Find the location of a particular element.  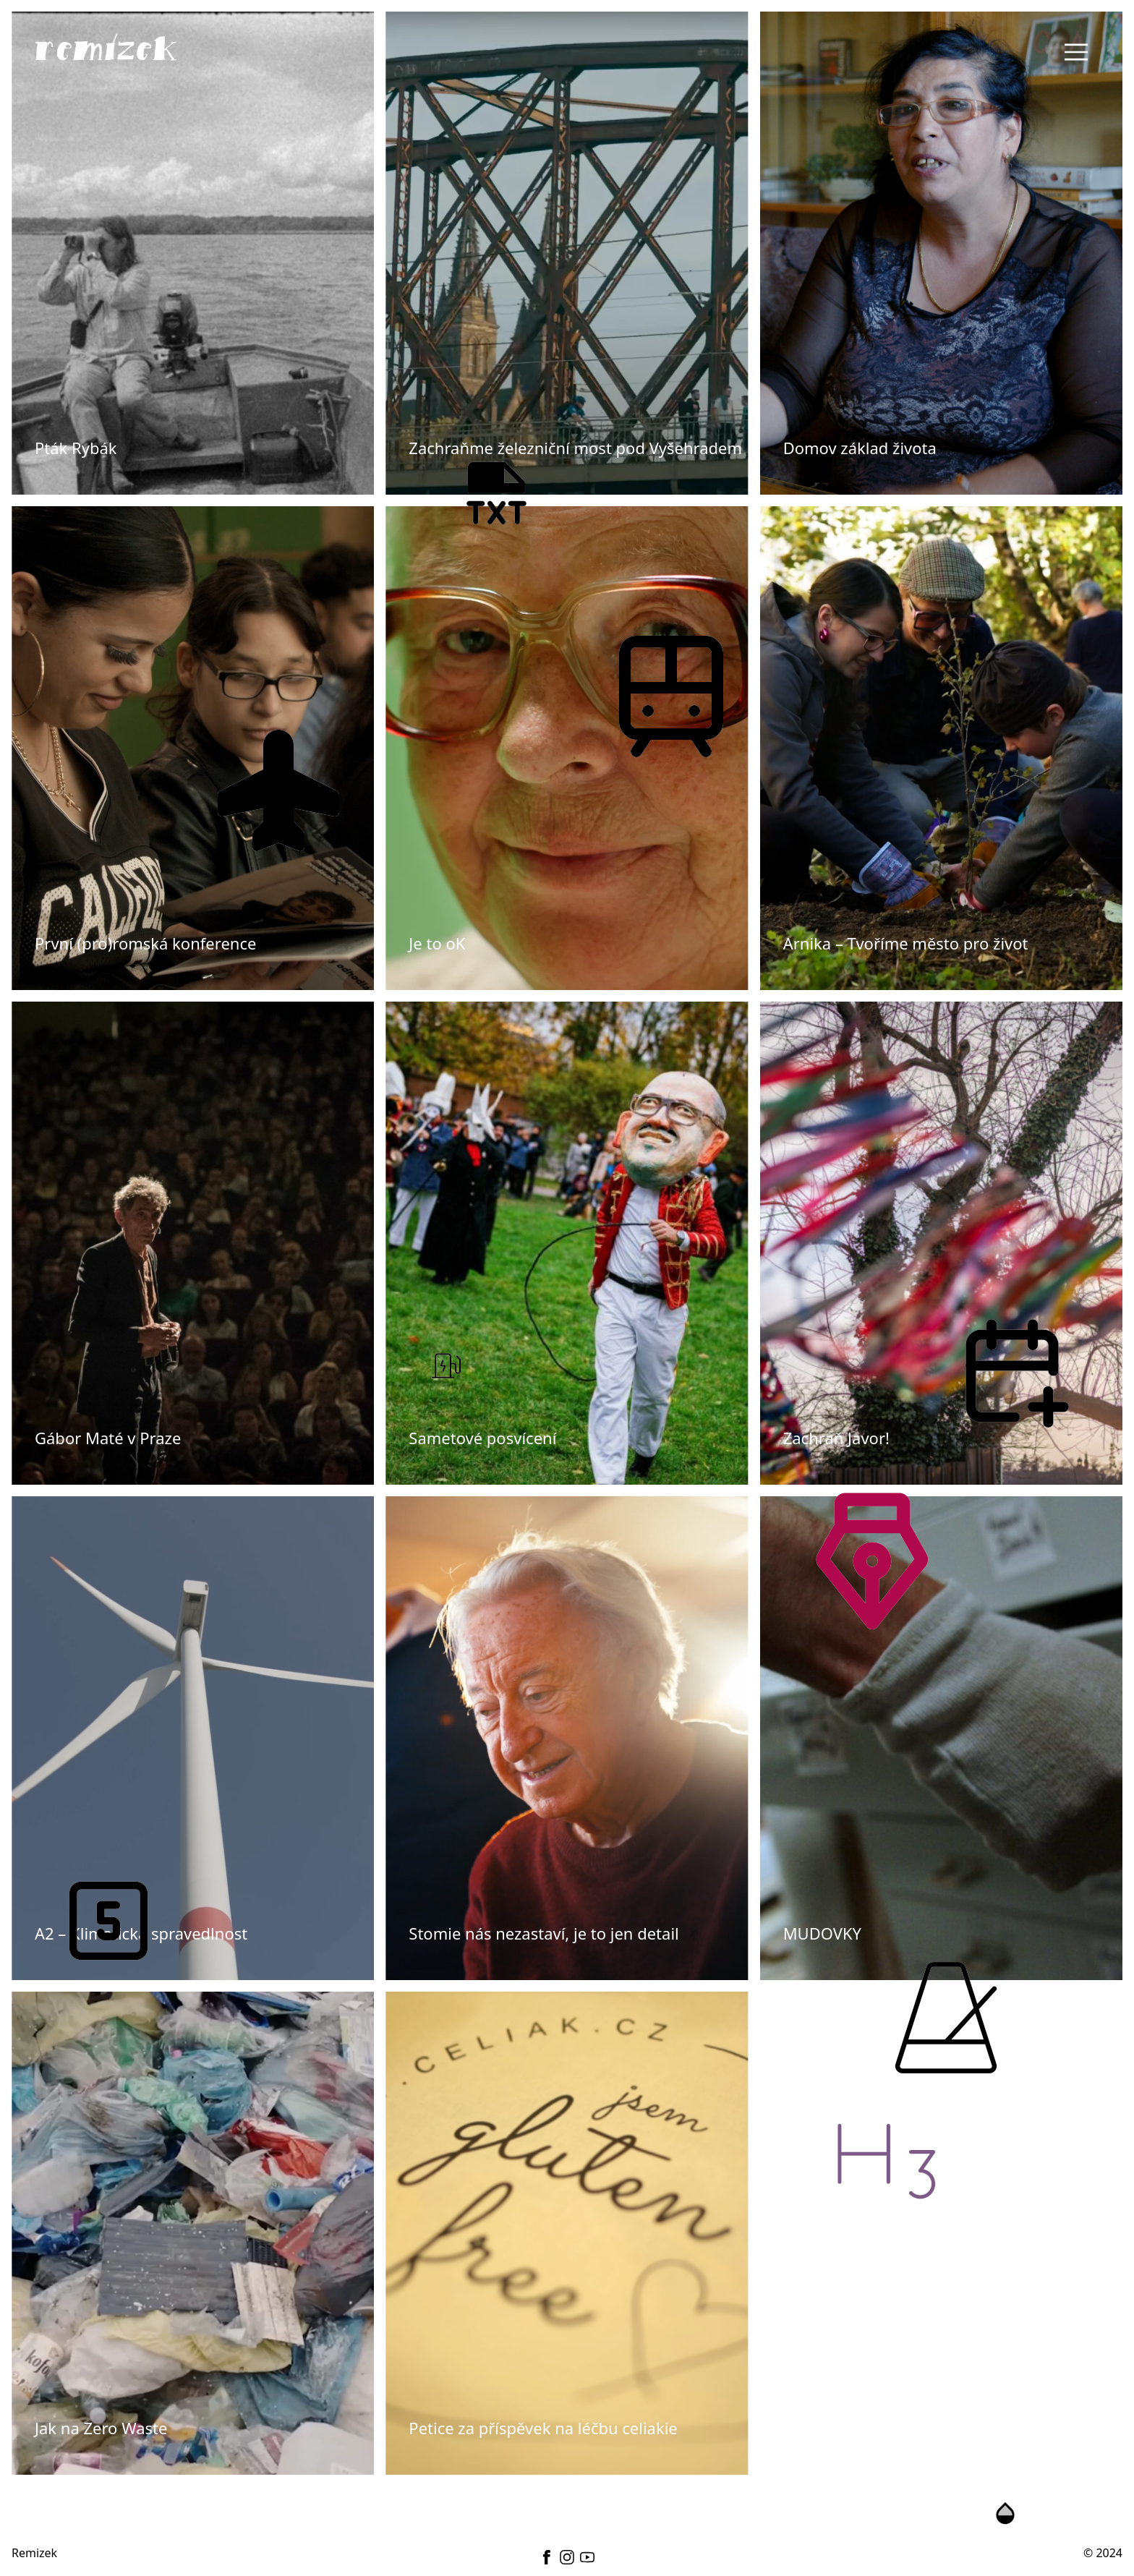

view tram or light rail transit options is located at coordinates (671, 694).